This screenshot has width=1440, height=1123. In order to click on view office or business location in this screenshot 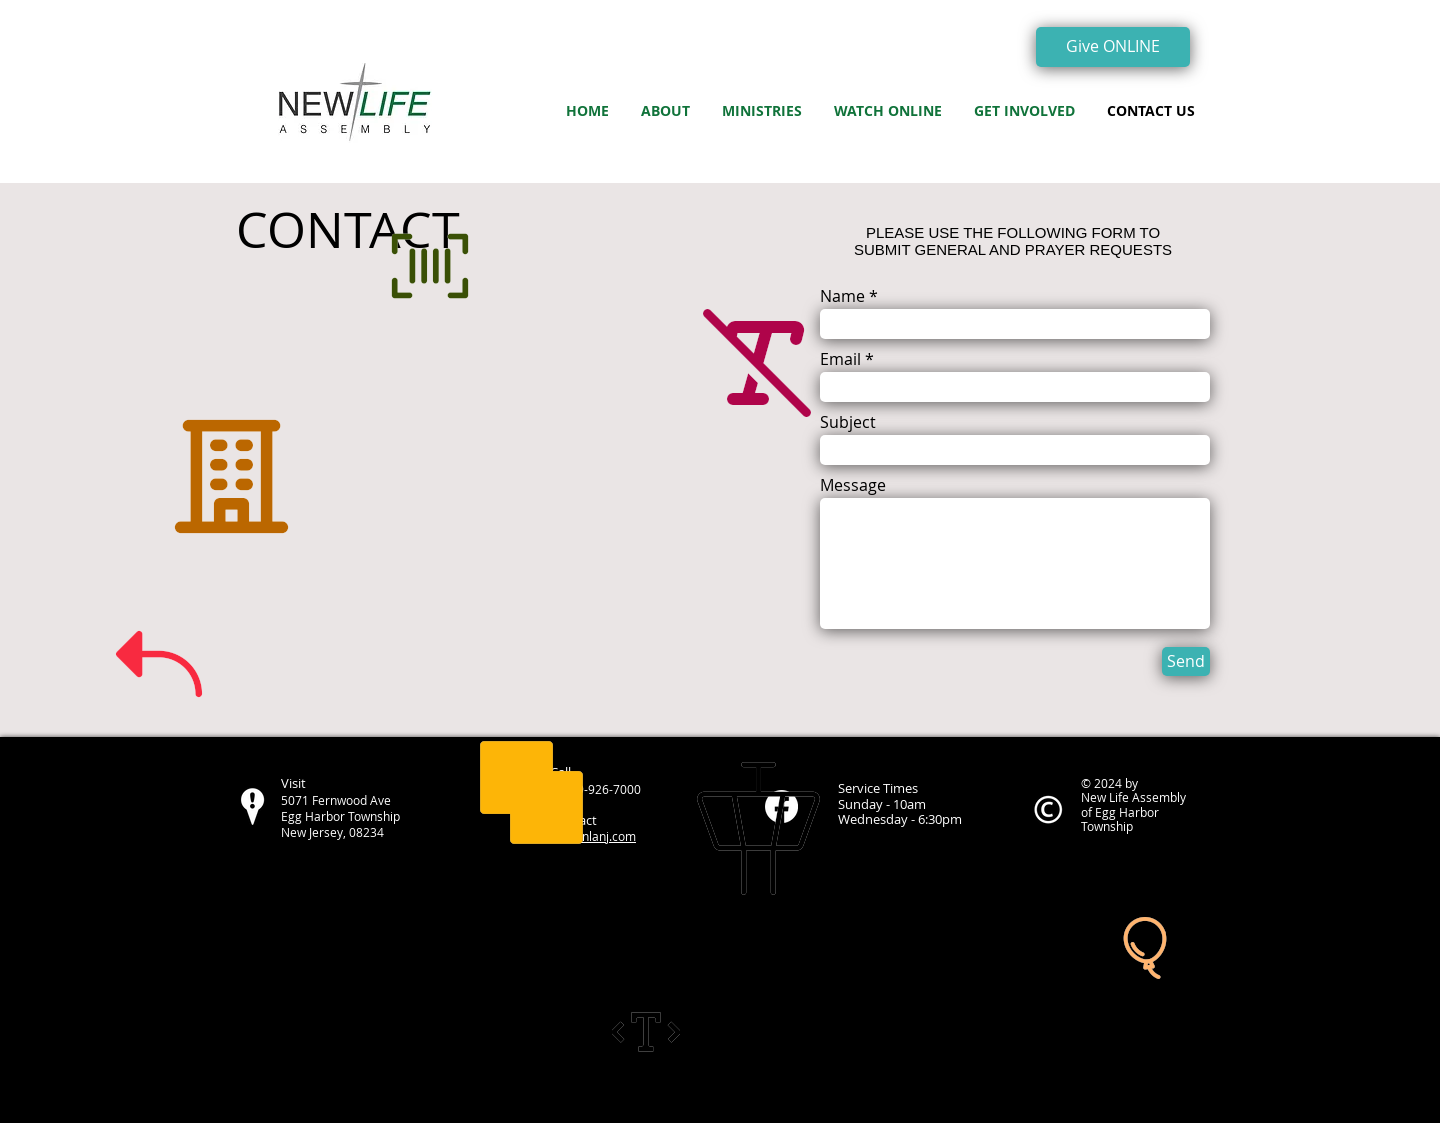, I will do `click(231, 476)`.